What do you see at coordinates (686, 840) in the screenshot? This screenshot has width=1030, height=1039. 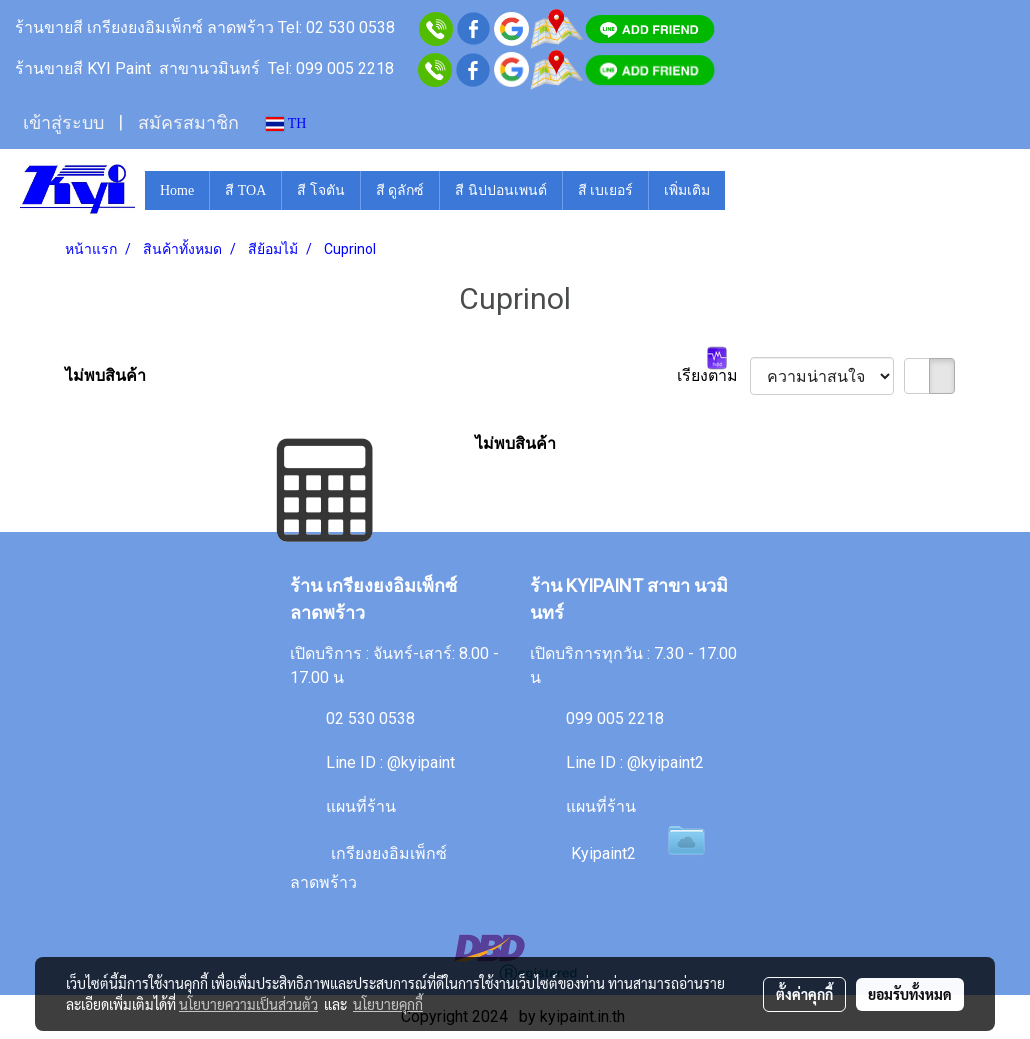 I see `access cloud-synced files and folders` at bounding box center [686, 840].